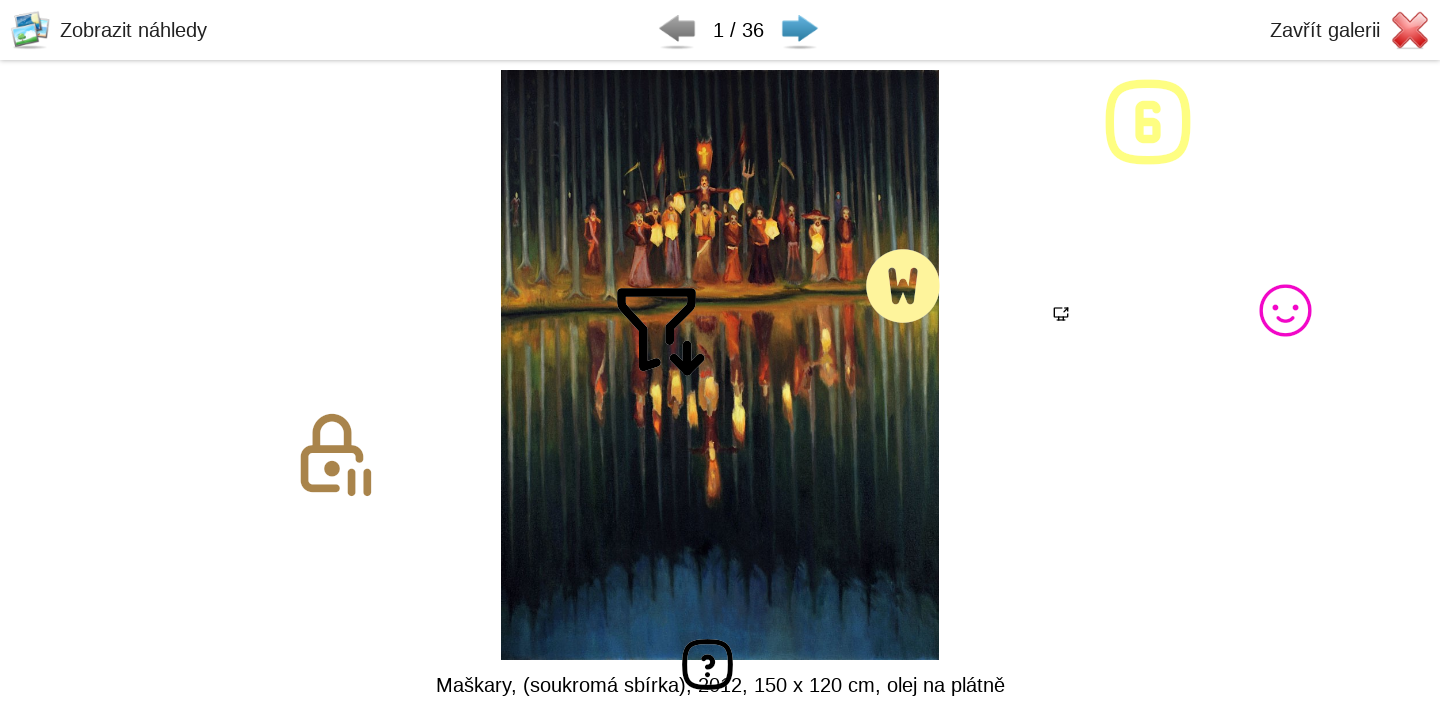 This screenshot has width=1440, height=720. What do you see at coordinates (1285, 310) in the screenshot?
I see `add an emoji or reaction` at bounding box center [1285, 310].